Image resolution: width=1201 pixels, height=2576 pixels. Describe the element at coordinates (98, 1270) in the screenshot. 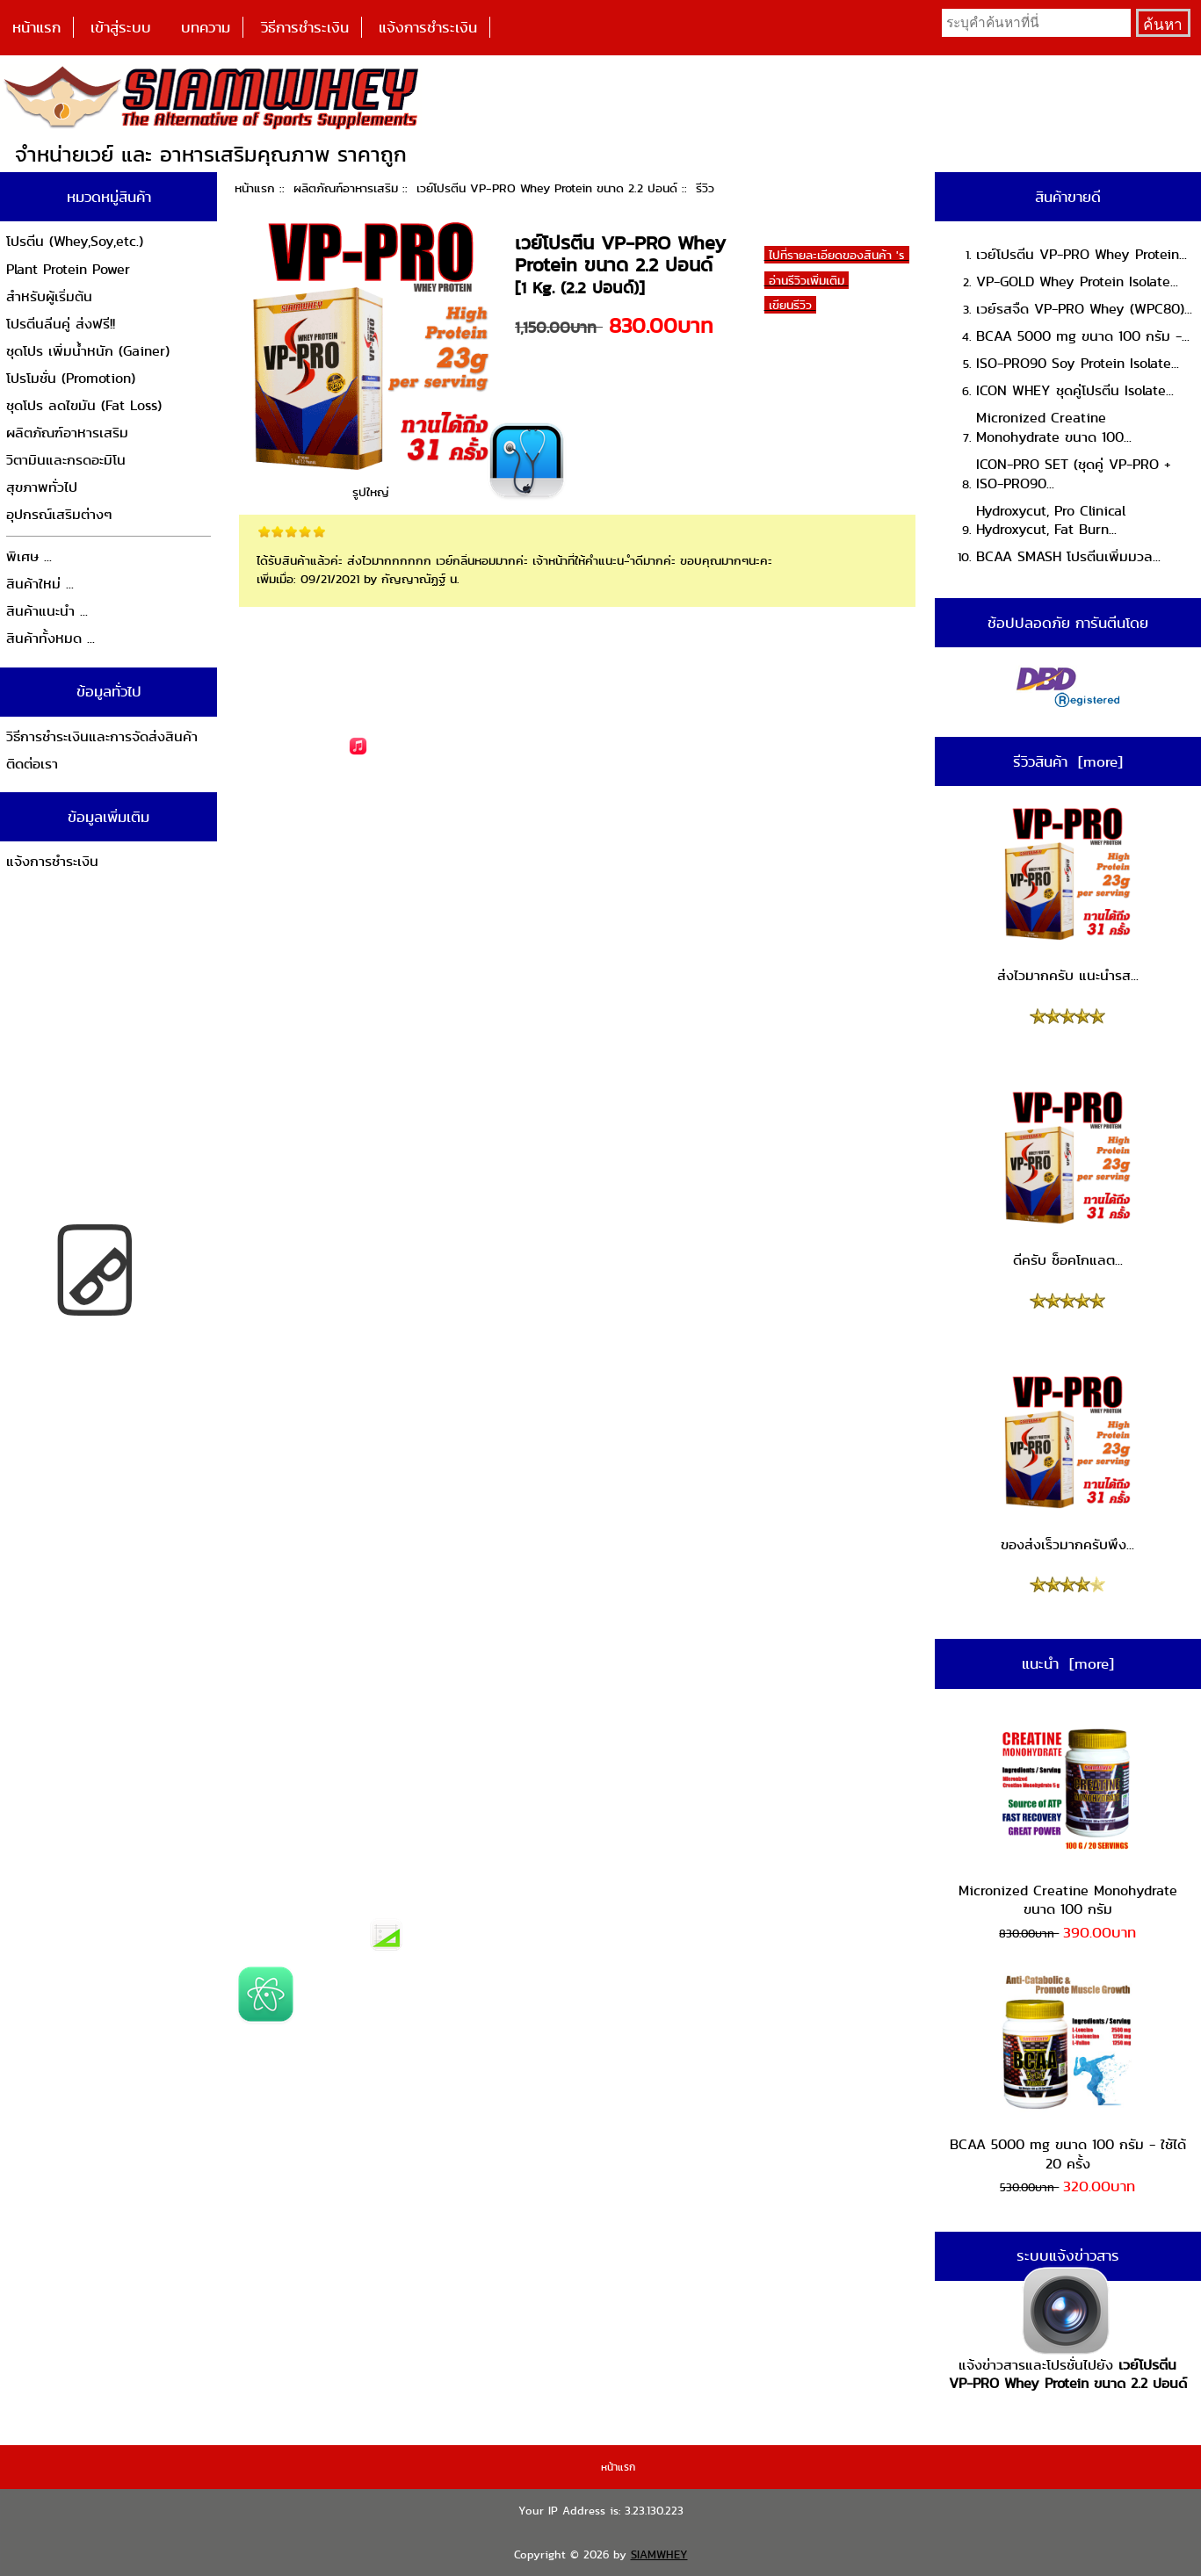

I see `open the documents app` at that location.